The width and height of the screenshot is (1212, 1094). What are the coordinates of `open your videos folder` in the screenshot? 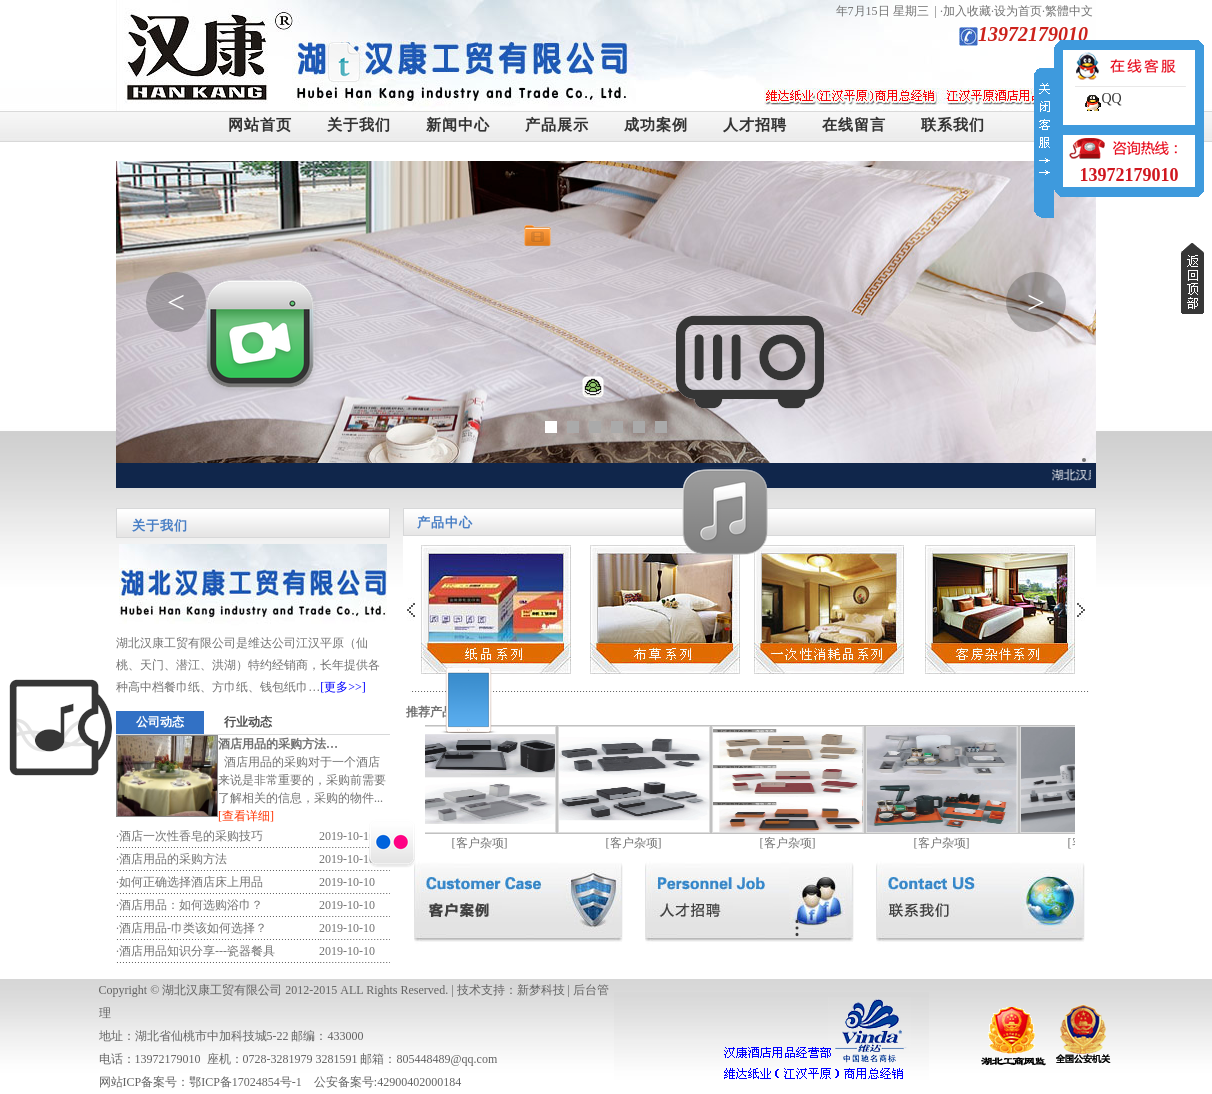 It's located at (537, 235).